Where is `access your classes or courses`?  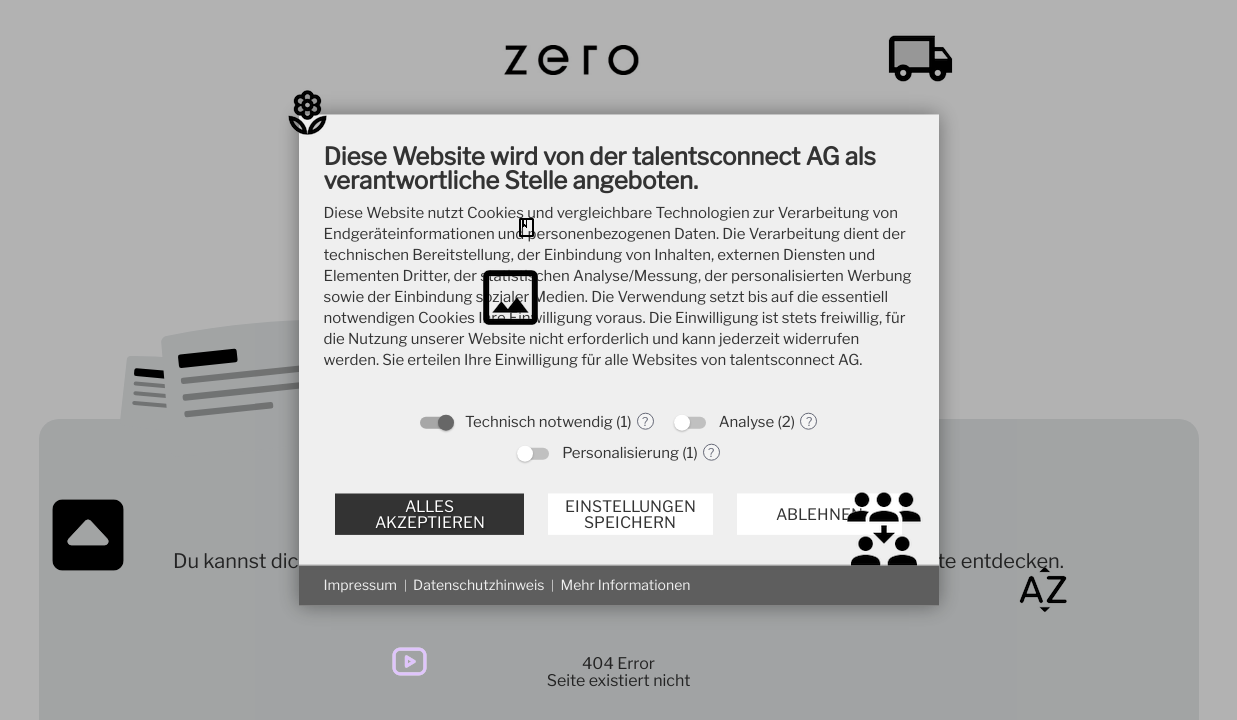
access your classes or courses is located at coordinates (526, 227).